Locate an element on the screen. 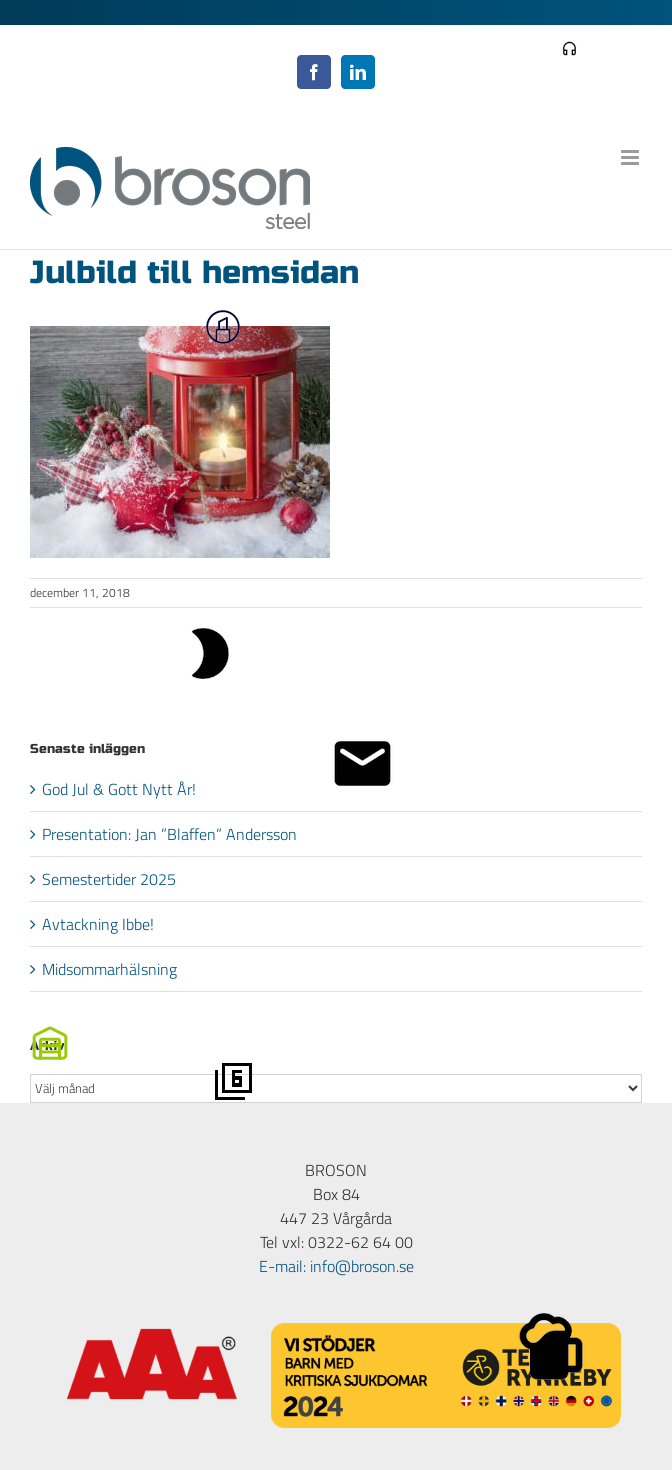 This screenshot has height=1470, width=672. open your email inbox is located at coordinates (362, 763).